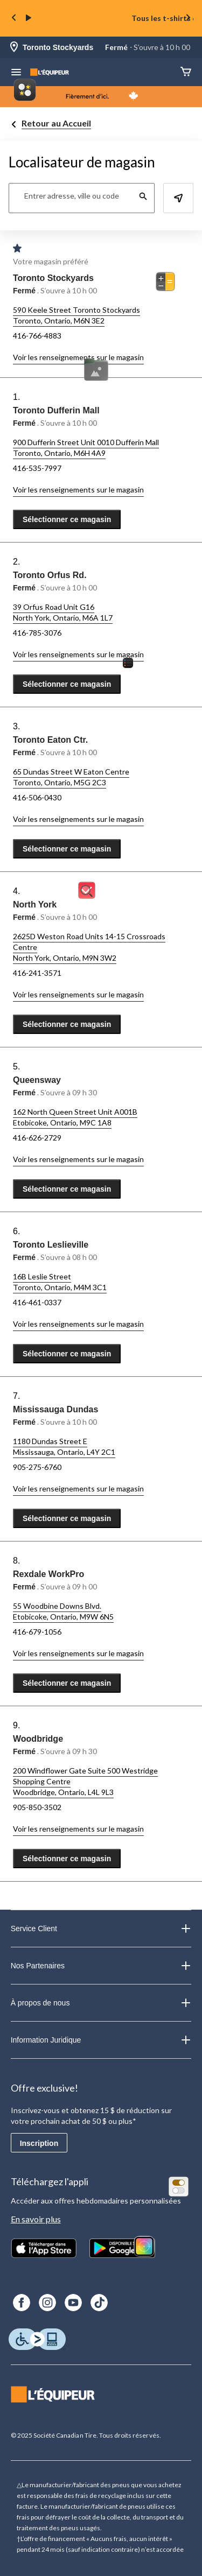  I want to click on launch iagno reversi board game, so click(25, 90).